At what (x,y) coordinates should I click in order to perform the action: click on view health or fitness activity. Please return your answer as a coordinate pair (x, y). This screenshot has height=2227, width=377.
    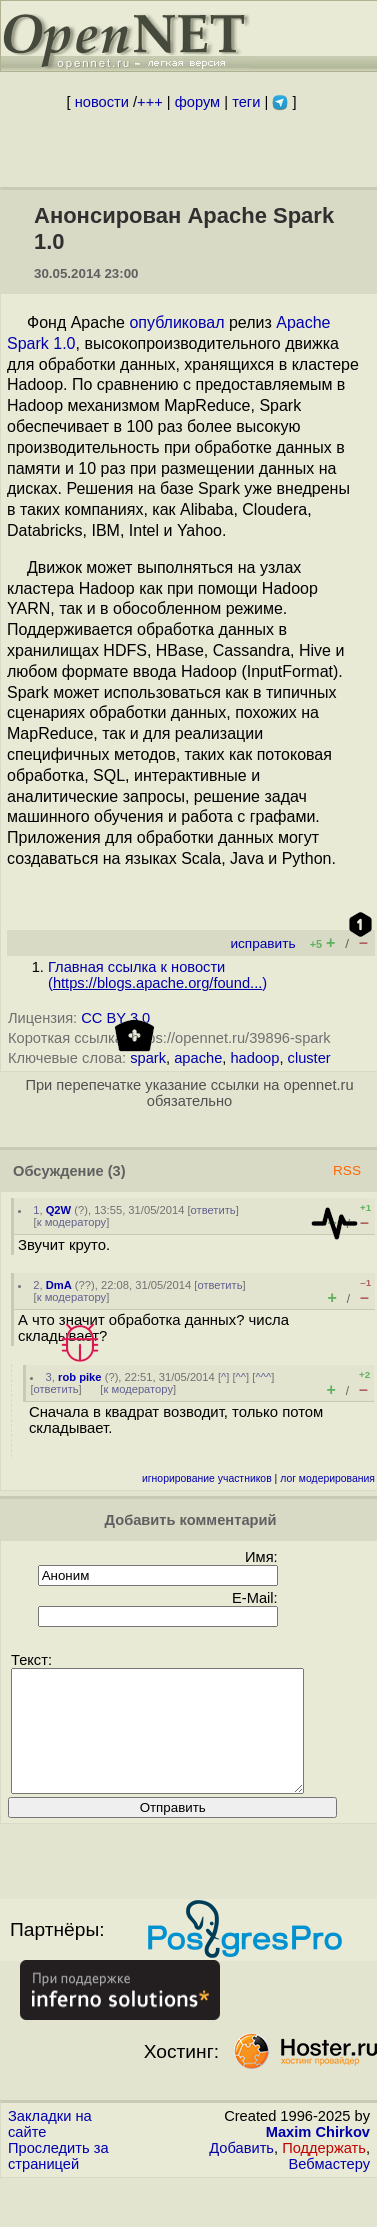
    Looking at the image, I should click on (334, 1223).